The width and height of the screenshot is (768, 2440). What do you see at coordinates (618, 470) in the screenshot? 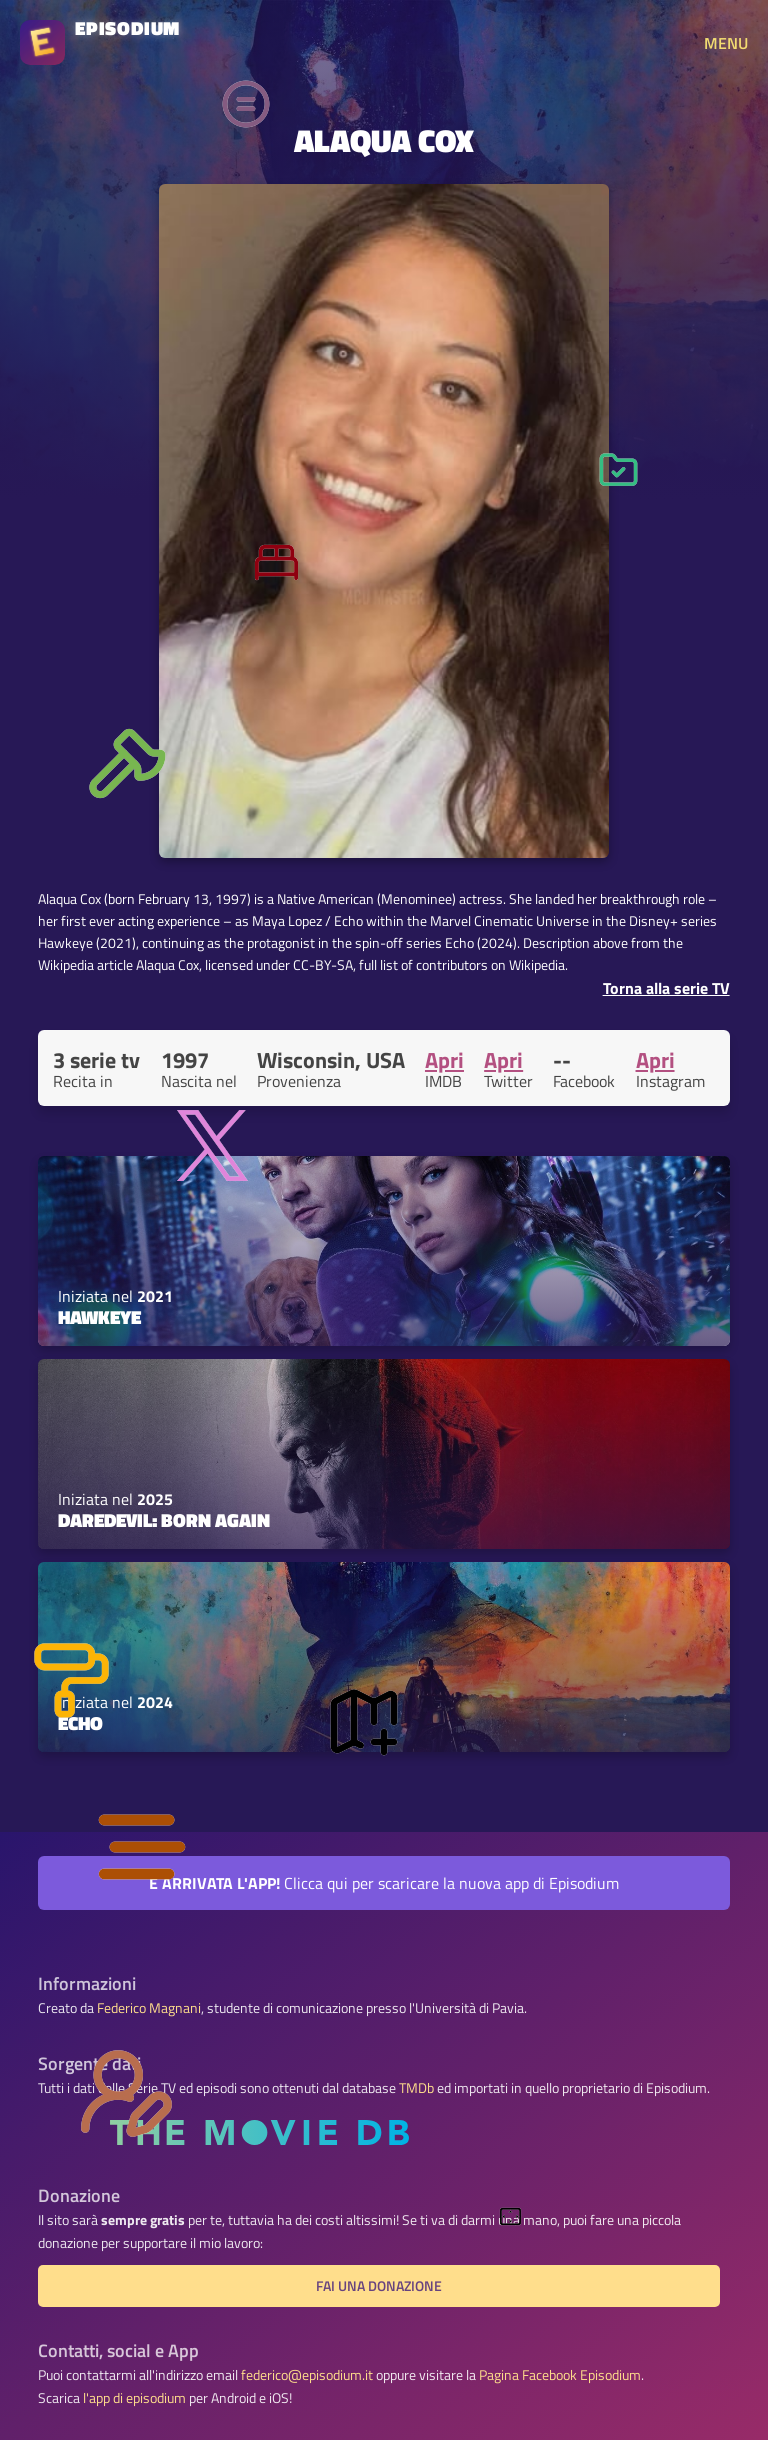
I see `folder successfully verified or validated` at bounding box center [618, 470].